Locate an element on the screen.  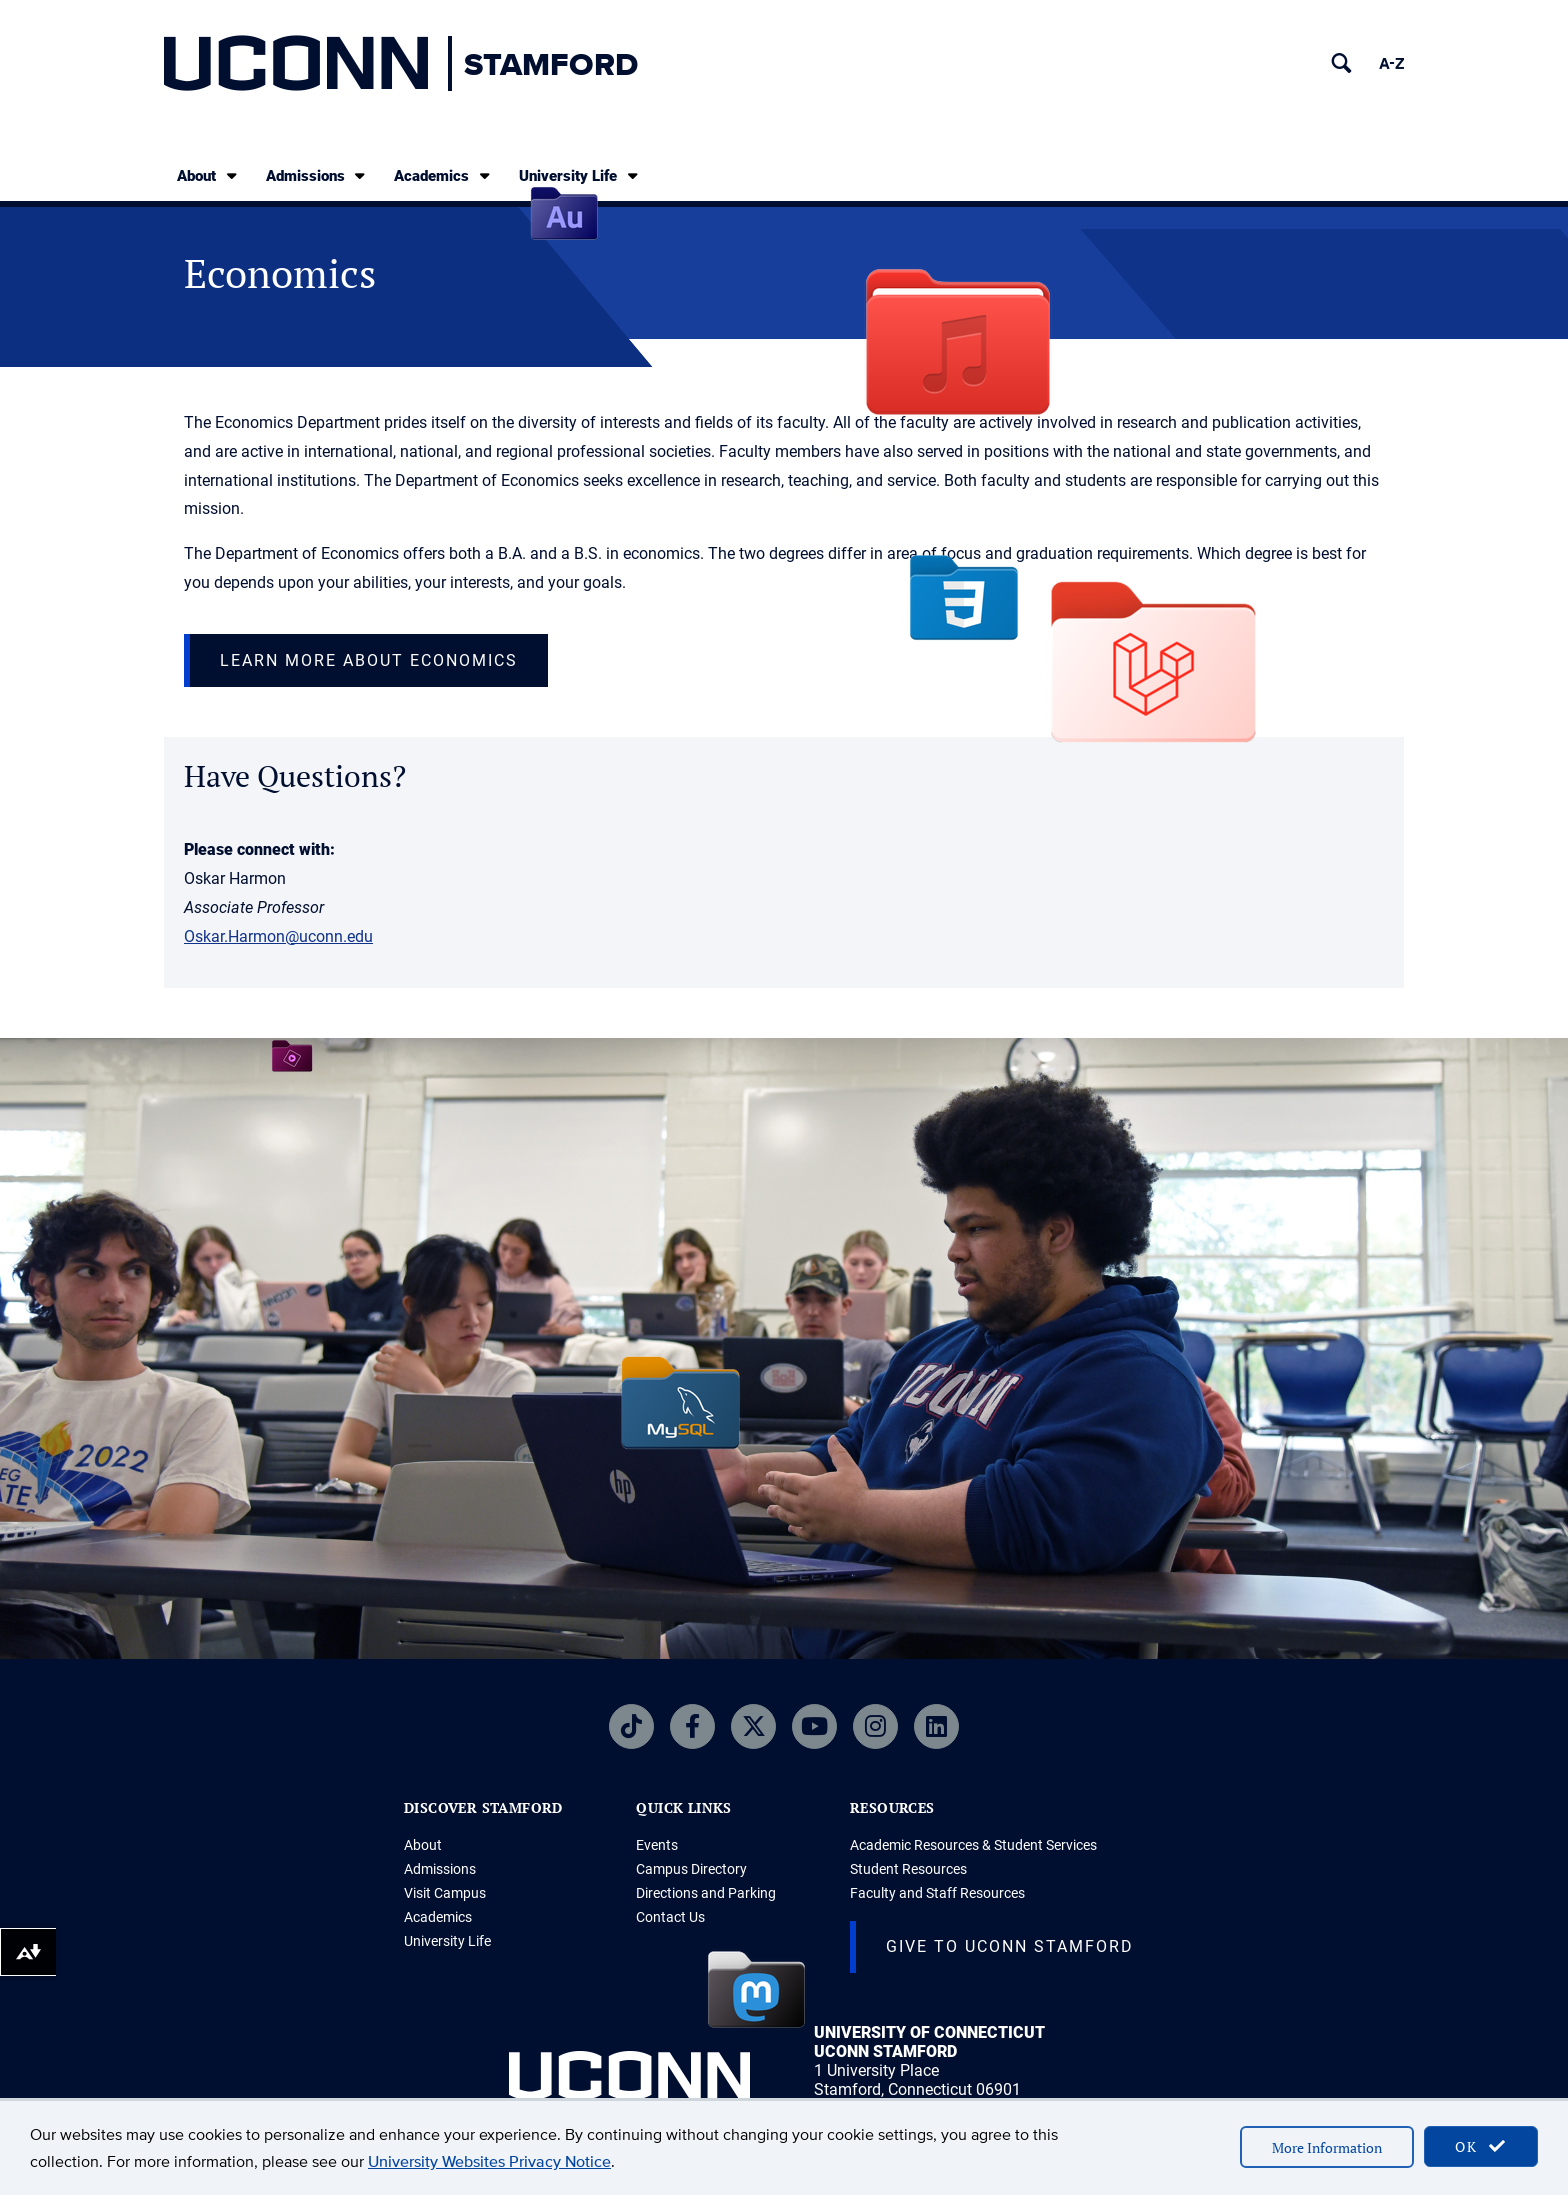
laravel project folder is located at coordinates (1152, 667).